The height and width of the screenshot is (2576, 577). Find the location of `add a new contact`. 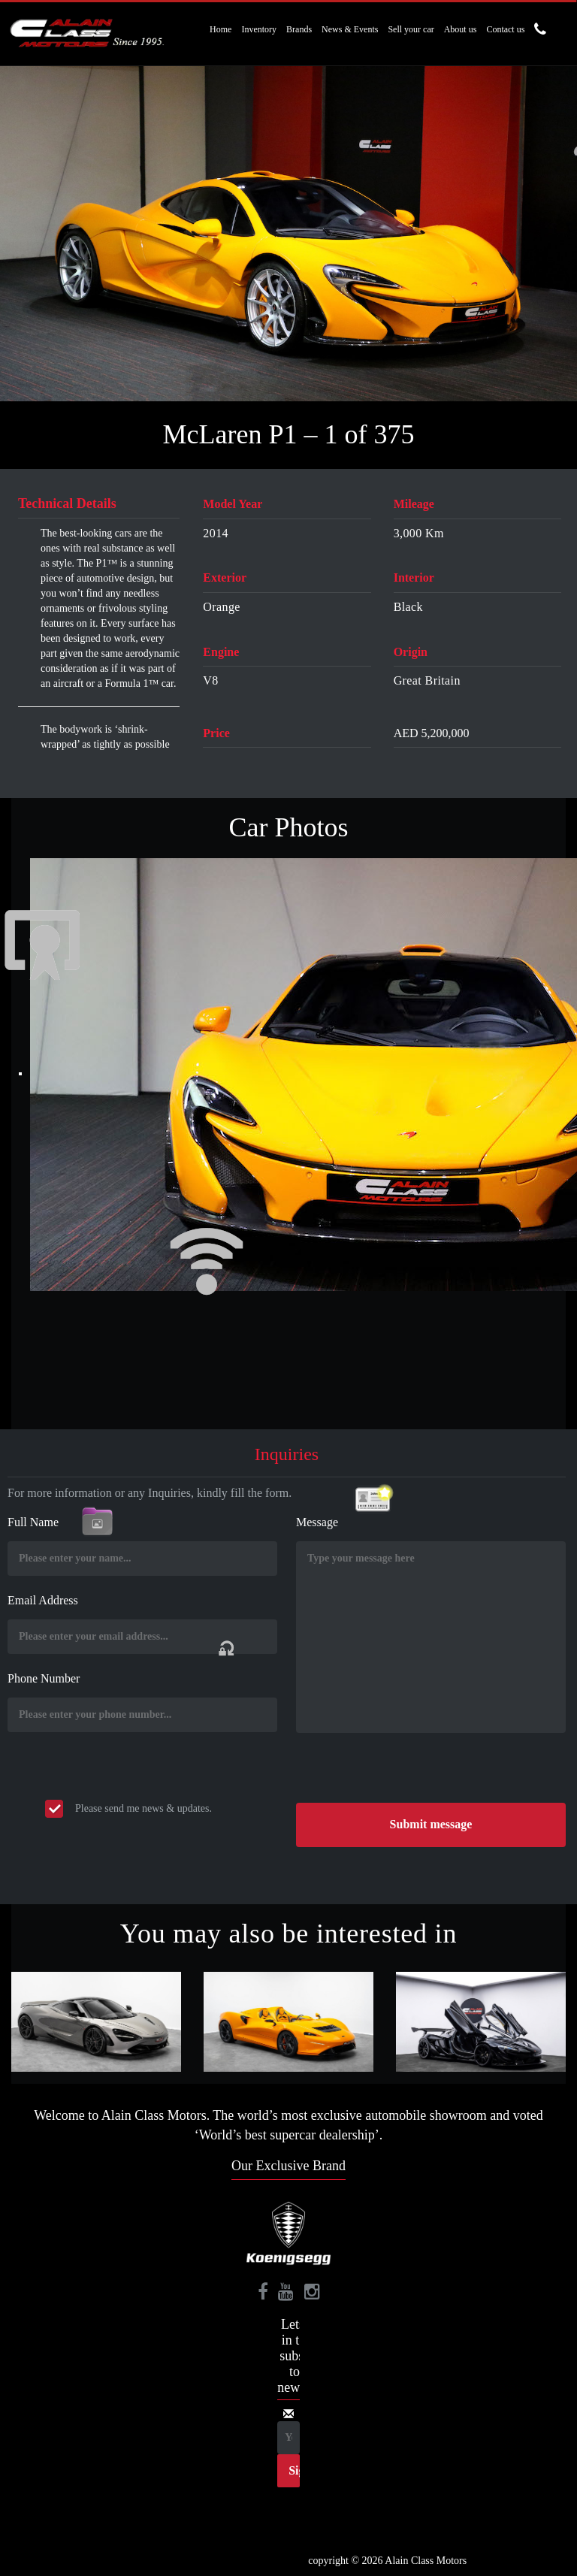

add a new contact is located at coordinates (373, 1498).